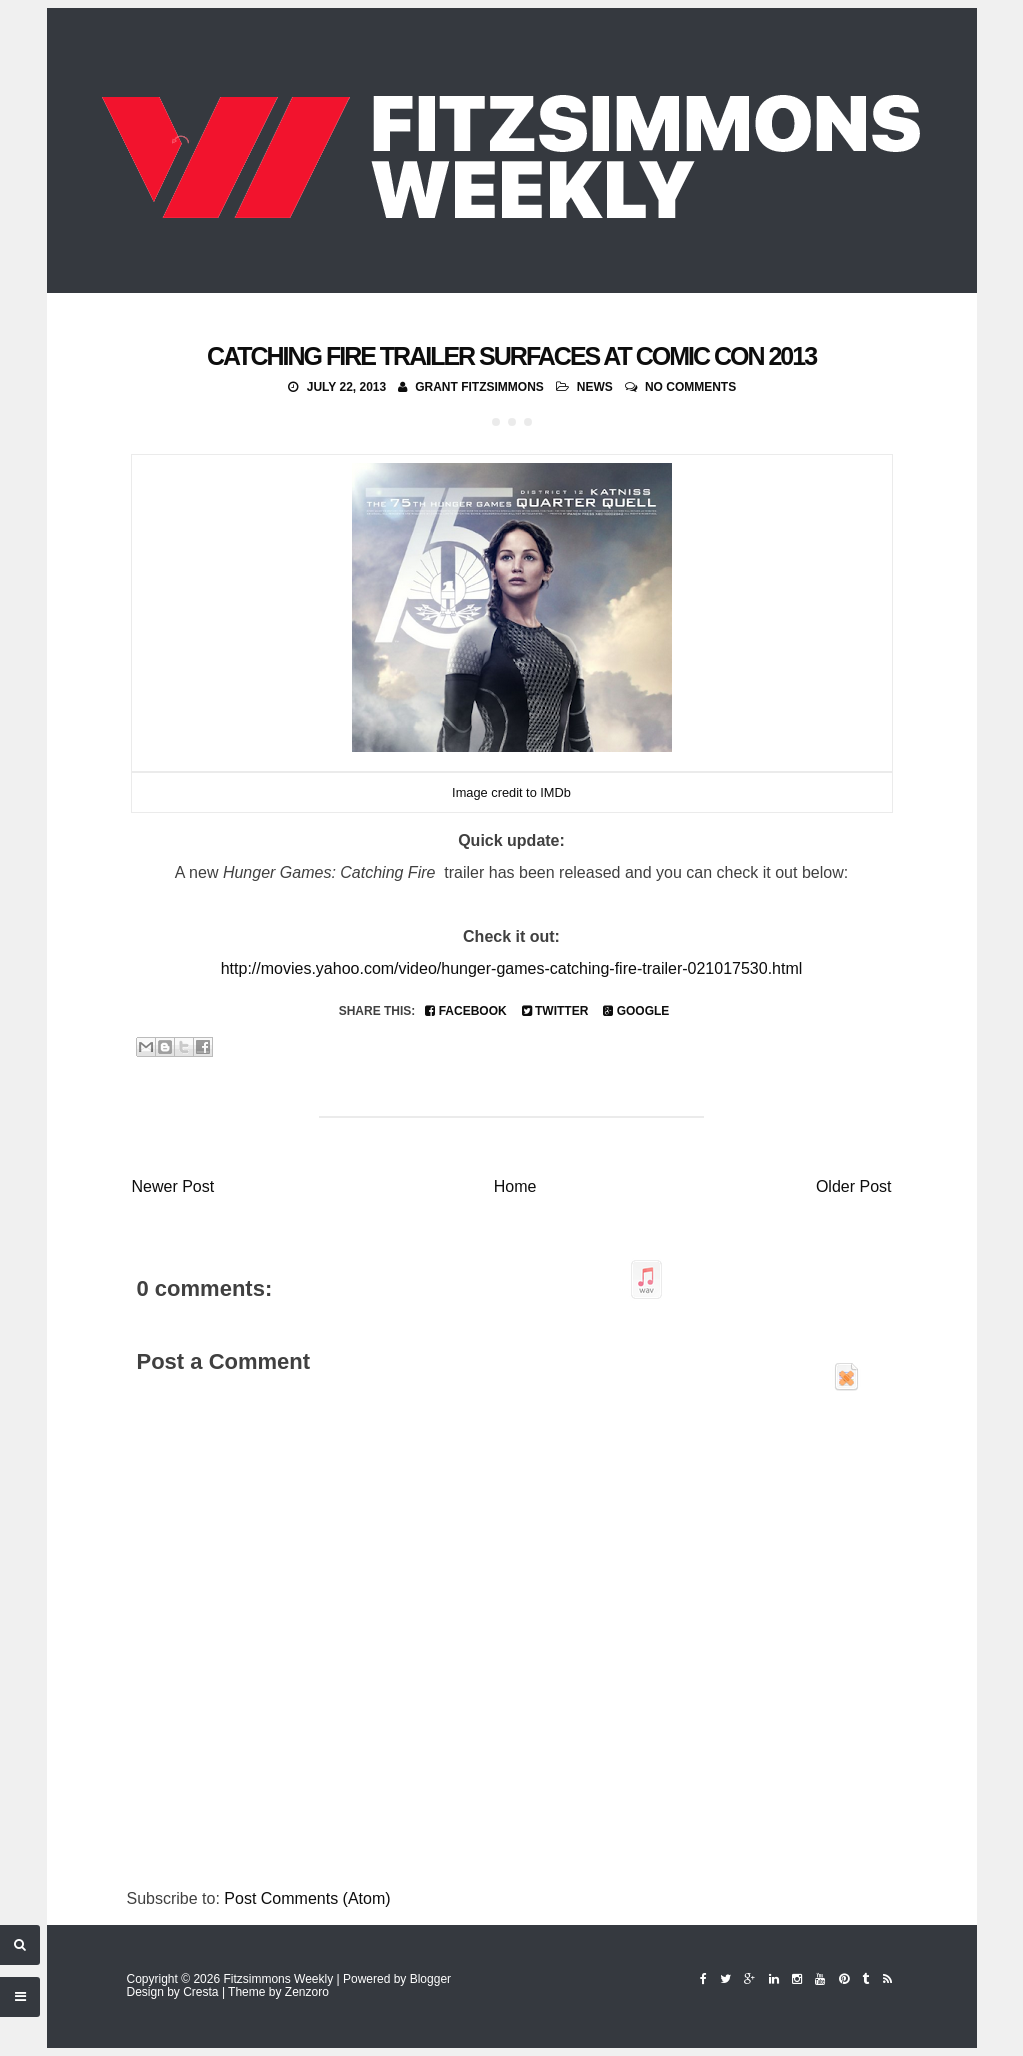 Image resolution: width=1023 pixels, height=2056 pixels. What do you see at coordinates (180, 139) in the screenshot?
I see `undo the last action` at bounding box center [180, 139].